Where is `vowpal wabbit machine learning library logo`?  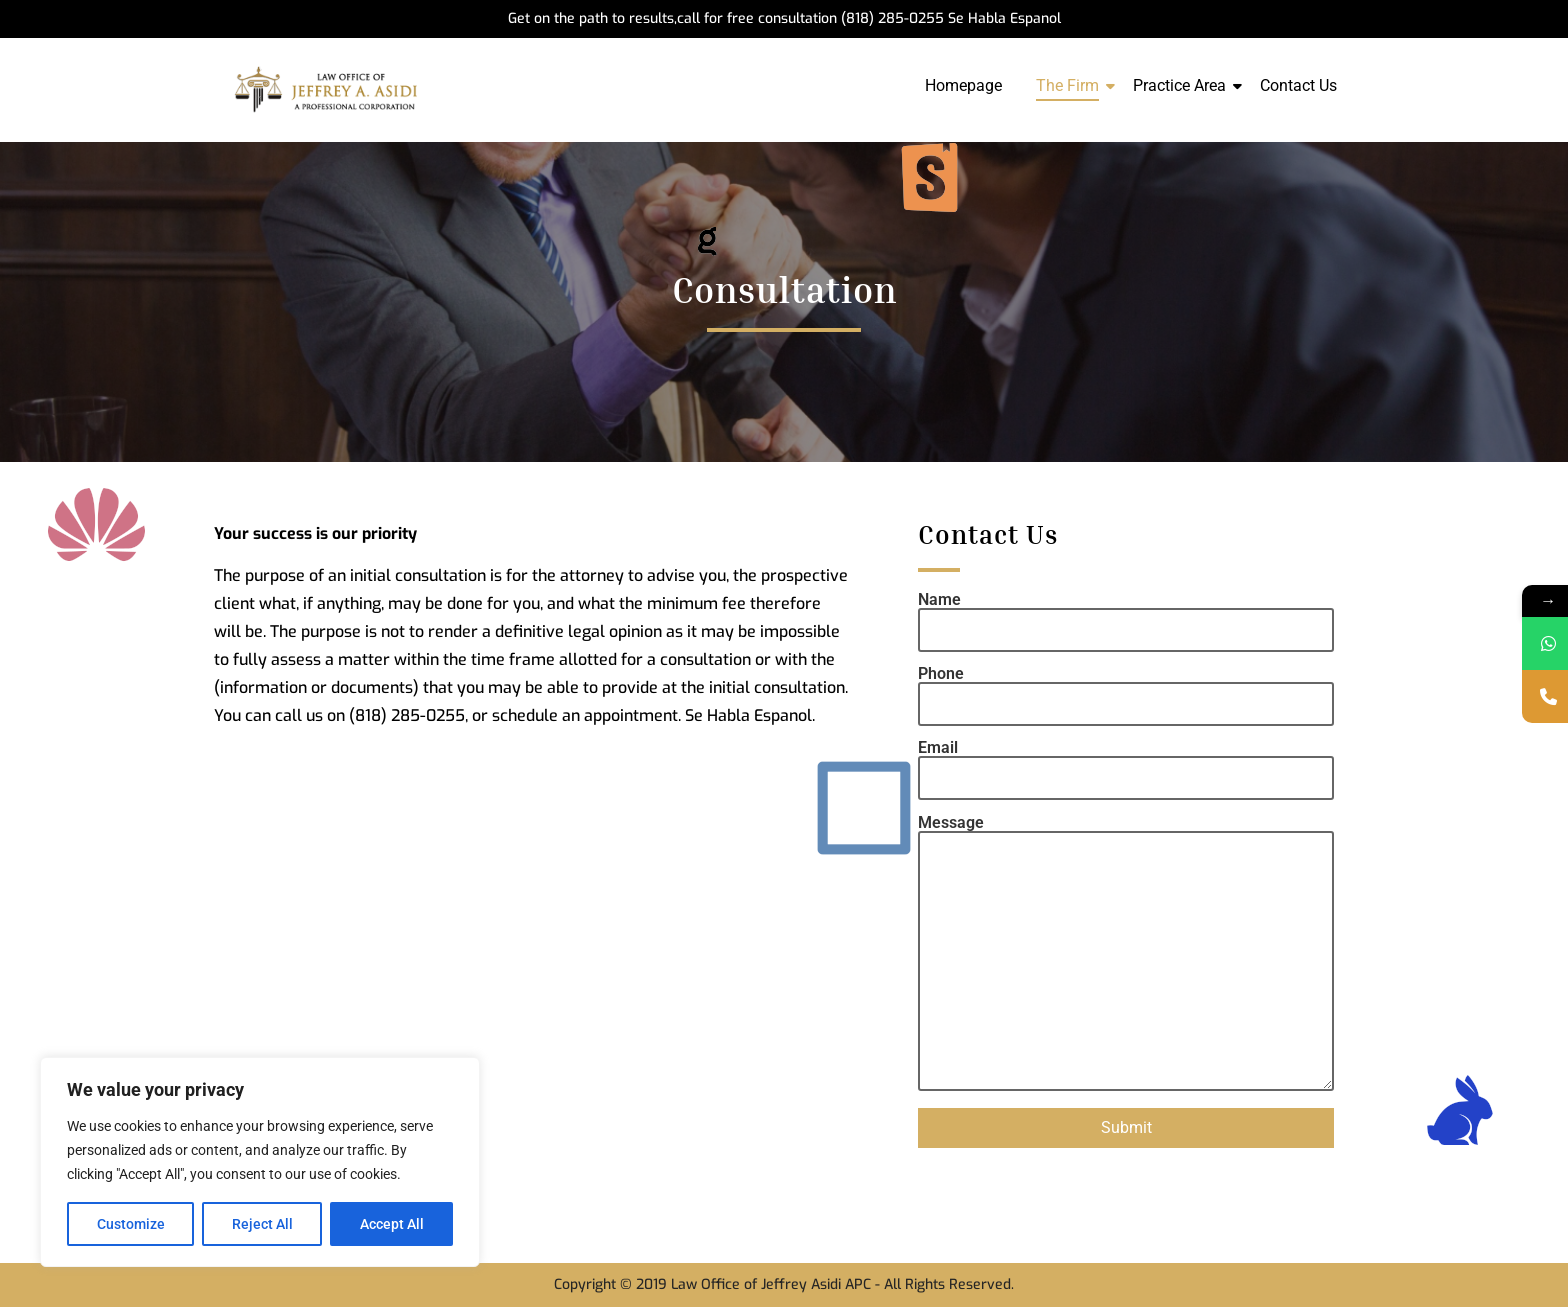
vowpal wabbit machine learning library logo is located at coordinates (1460, 1110).